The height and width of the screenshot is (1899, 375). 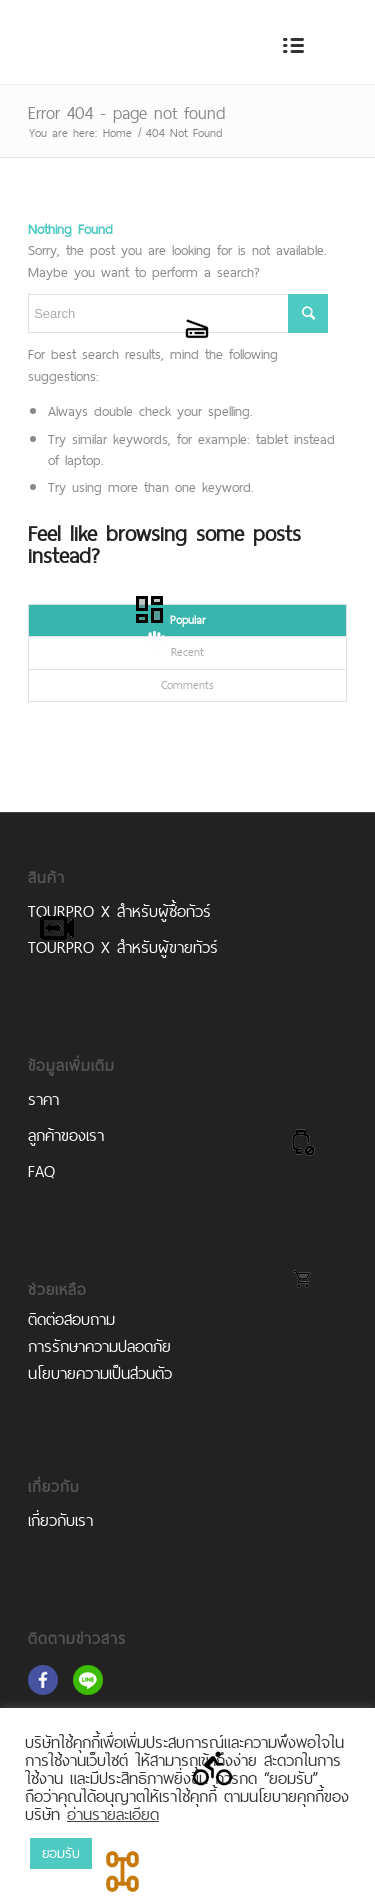 What do you see at coordinates (303, 1279) in the screenshot?
I see `view your shopping cart` at bounding box center [303, 1279].